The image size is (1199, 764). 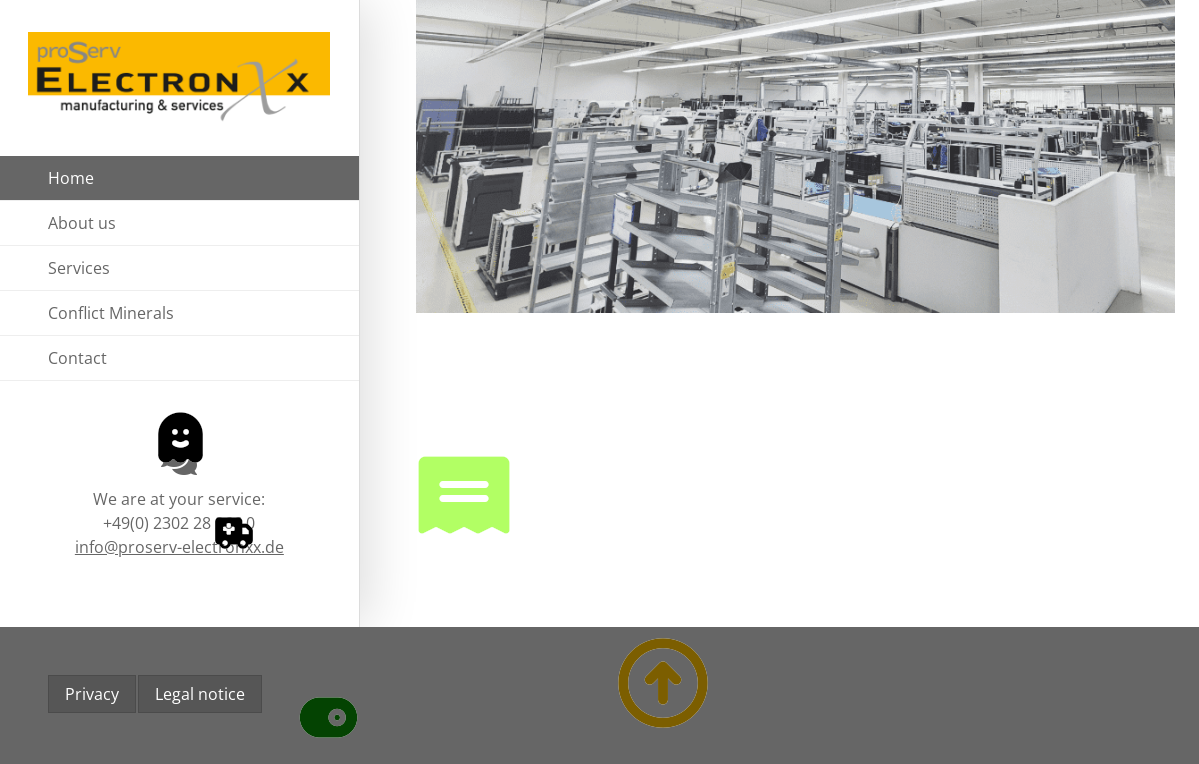 I want to click on upload a file or content, so click(x=663, y=683).